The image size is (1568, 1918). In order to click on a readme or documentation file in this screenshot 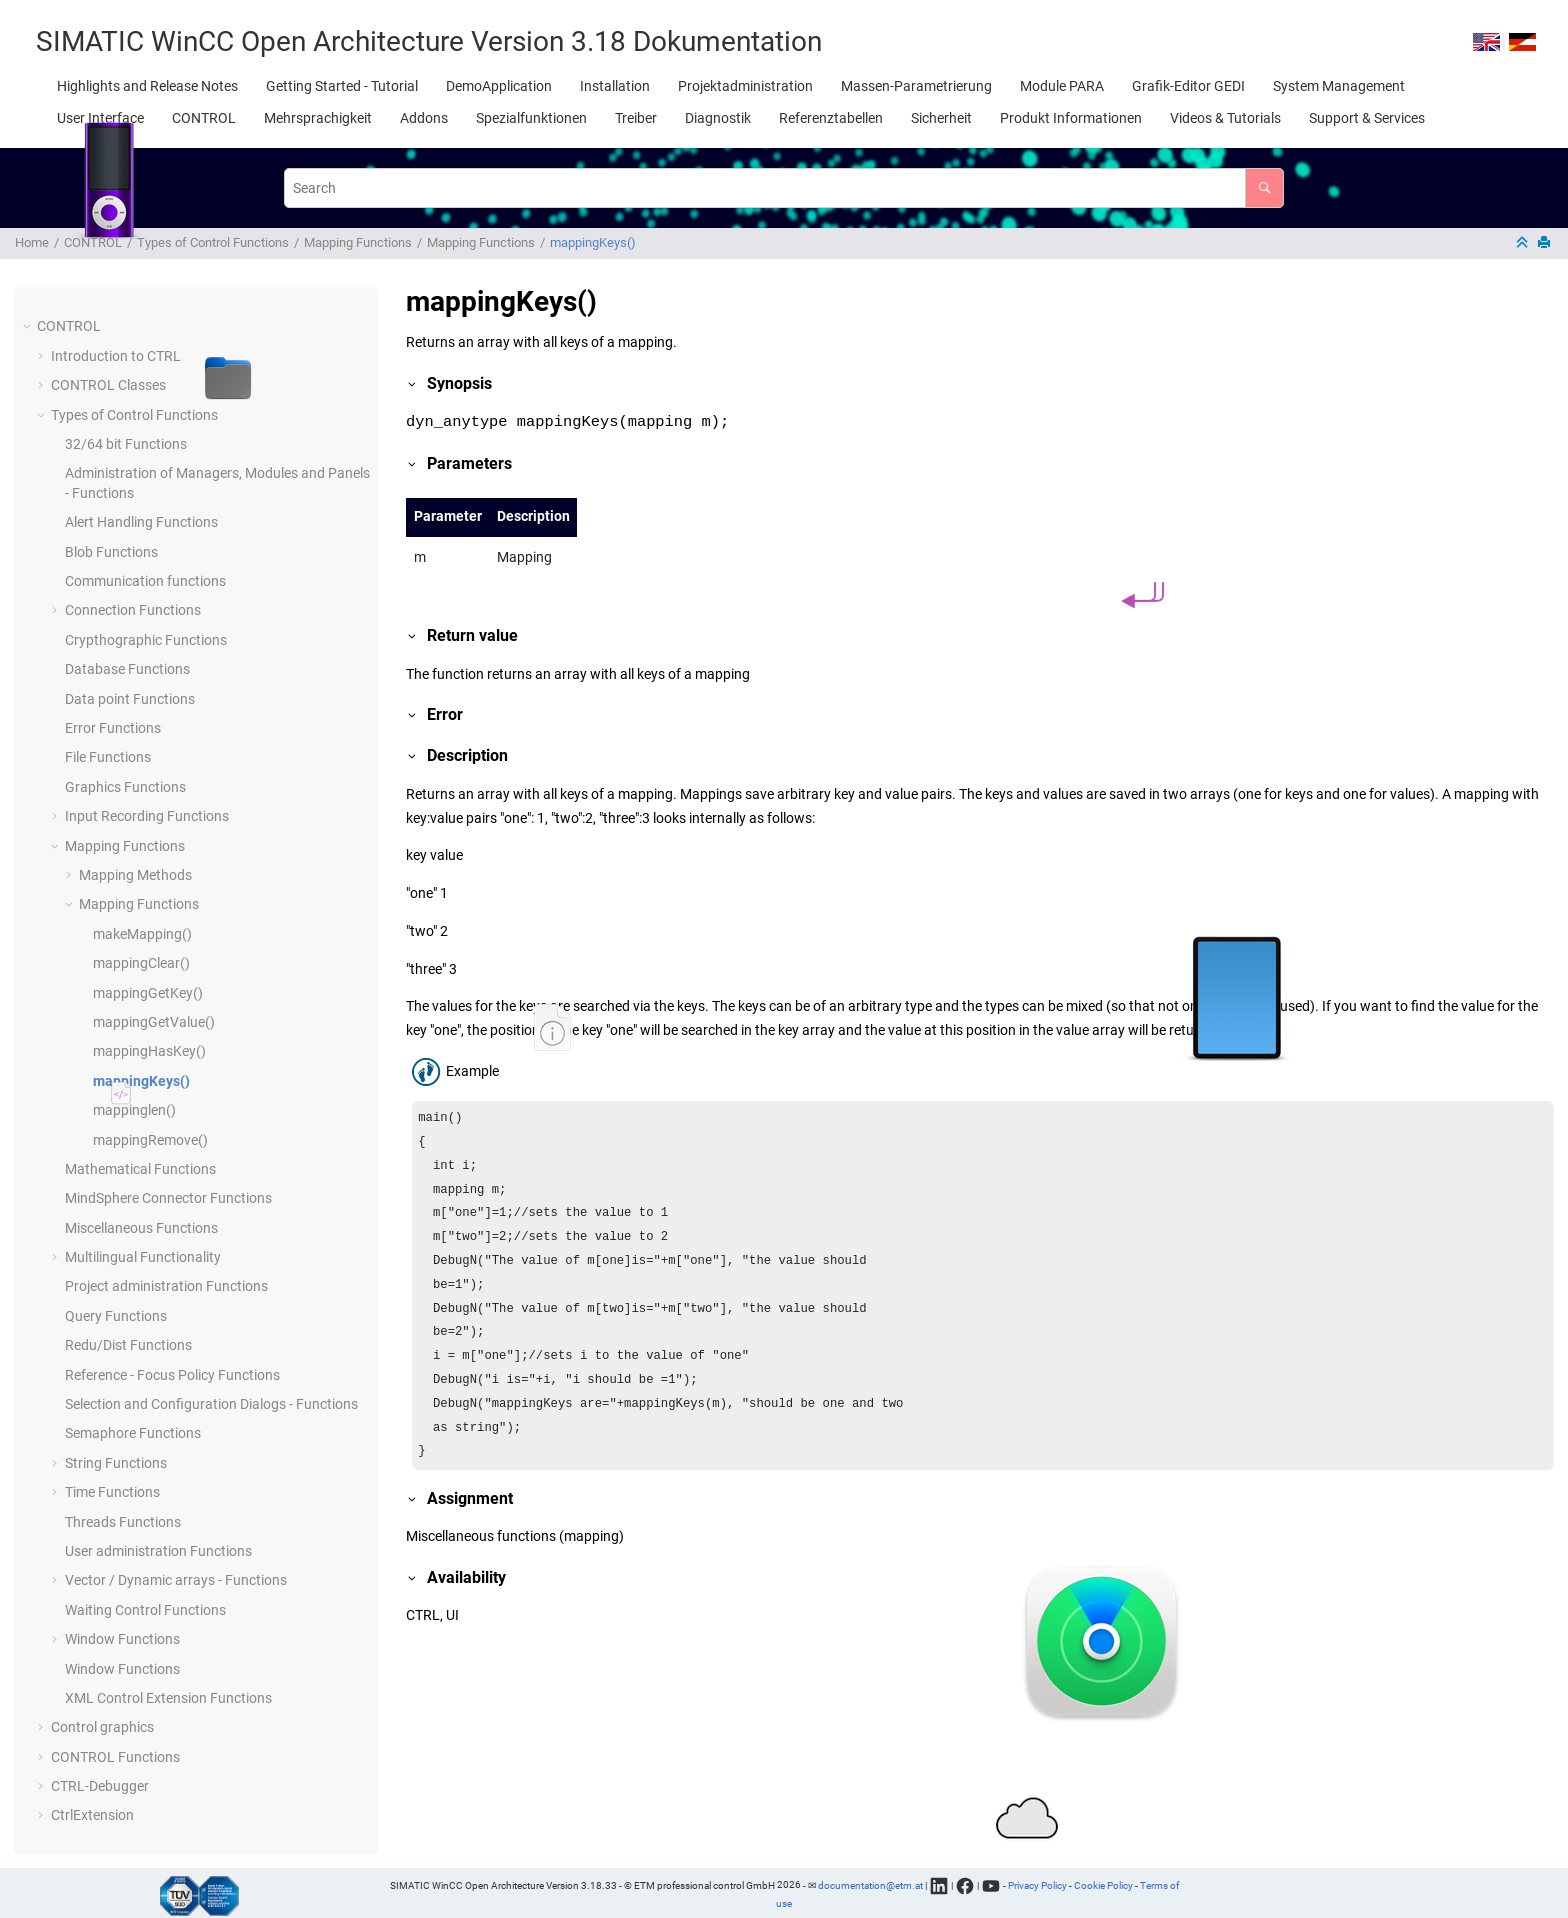, I will do `click(552, 1027)`.